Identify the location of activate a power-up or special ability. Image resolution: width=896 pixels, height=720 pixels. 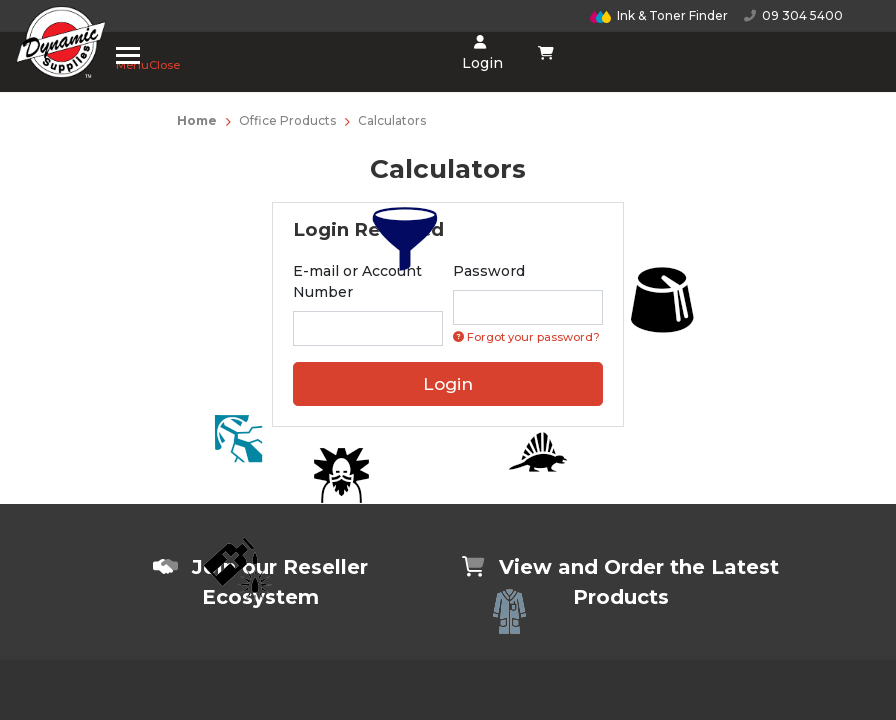
(238, 438).